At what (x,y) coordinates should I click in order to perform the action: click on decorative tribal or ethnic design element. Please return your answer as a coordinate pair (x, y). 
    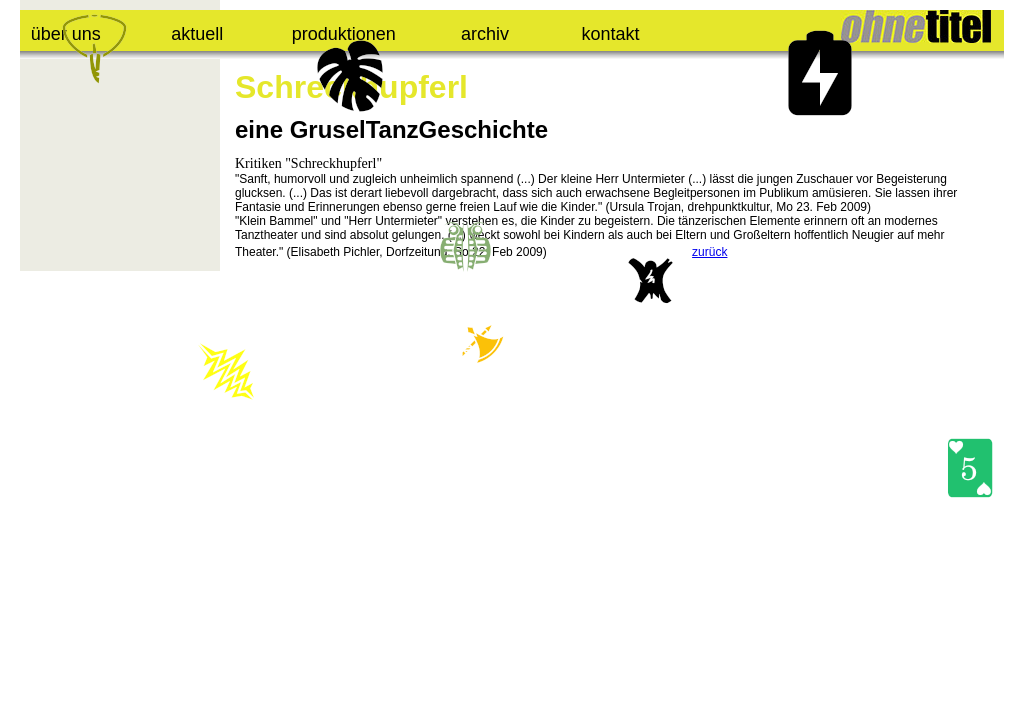
    Looking at the image, I should click on (465, 246).